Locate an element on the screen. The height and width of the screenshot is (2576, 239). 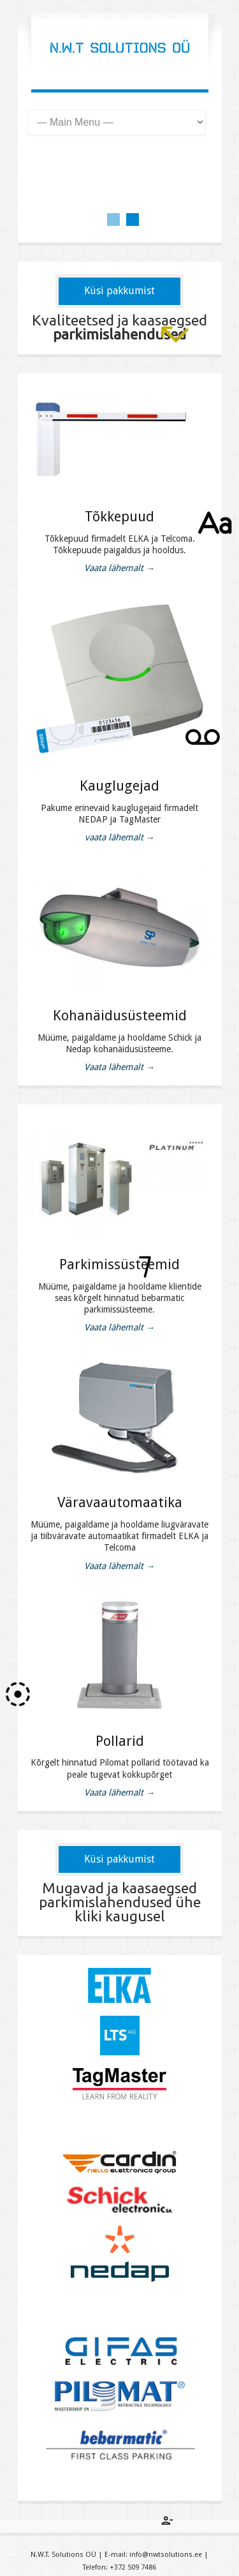
apply tilt-shift blur effect to photo is located at coordinates (18, 1694).